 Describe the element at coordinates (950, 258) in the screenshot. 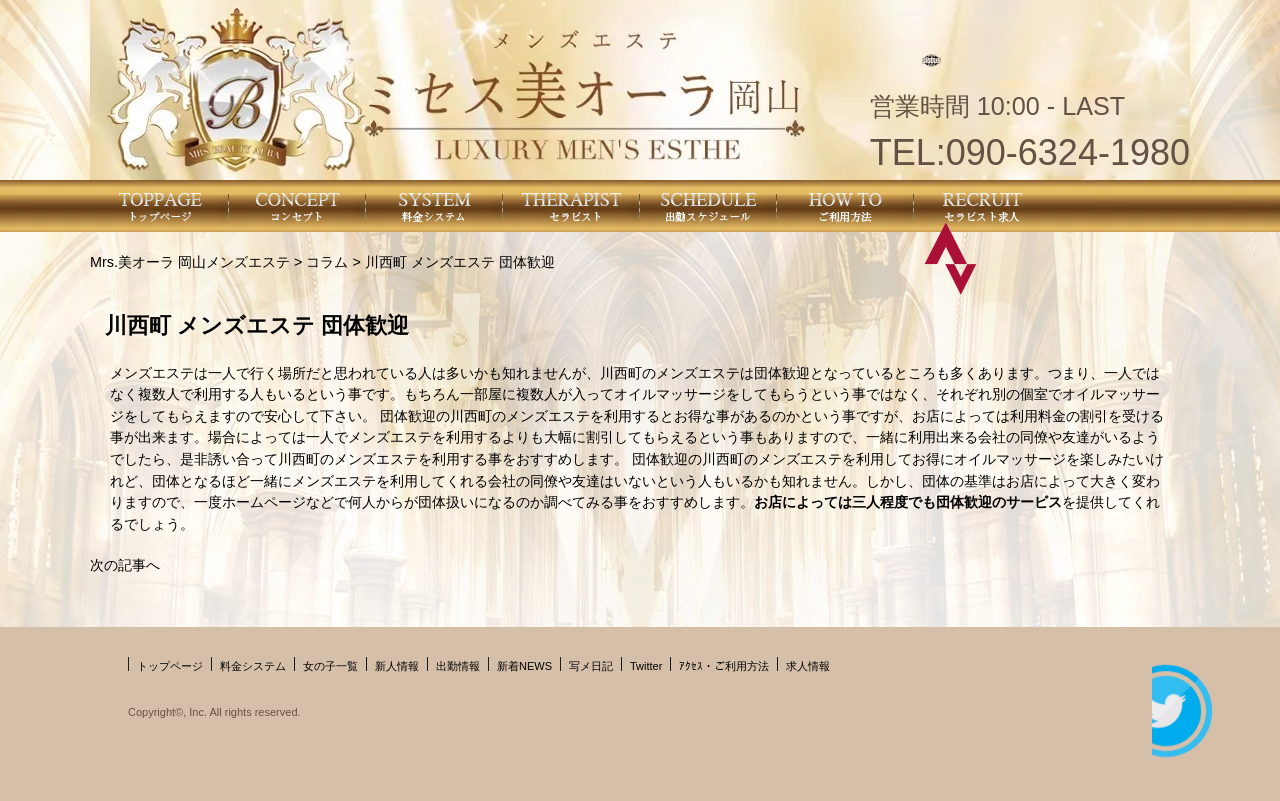

I see `open the Strava app` at that location.